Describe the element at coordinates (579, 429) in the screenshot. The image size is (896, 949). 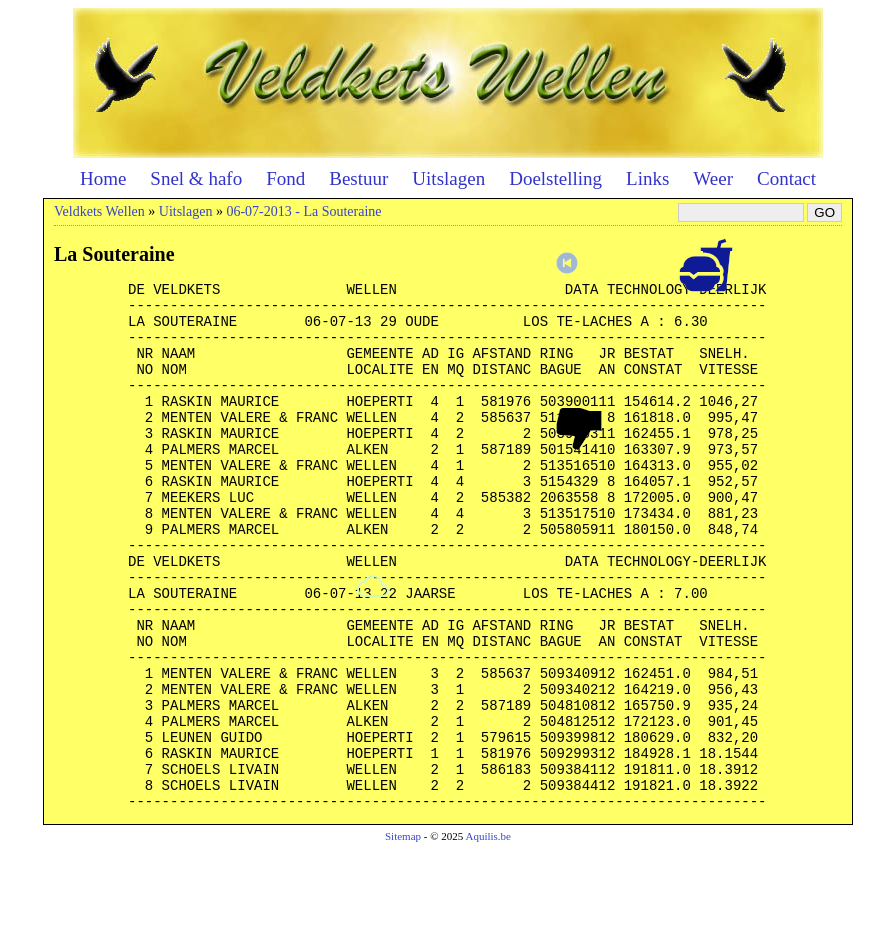
I see `dislike or downvote content` at that location.